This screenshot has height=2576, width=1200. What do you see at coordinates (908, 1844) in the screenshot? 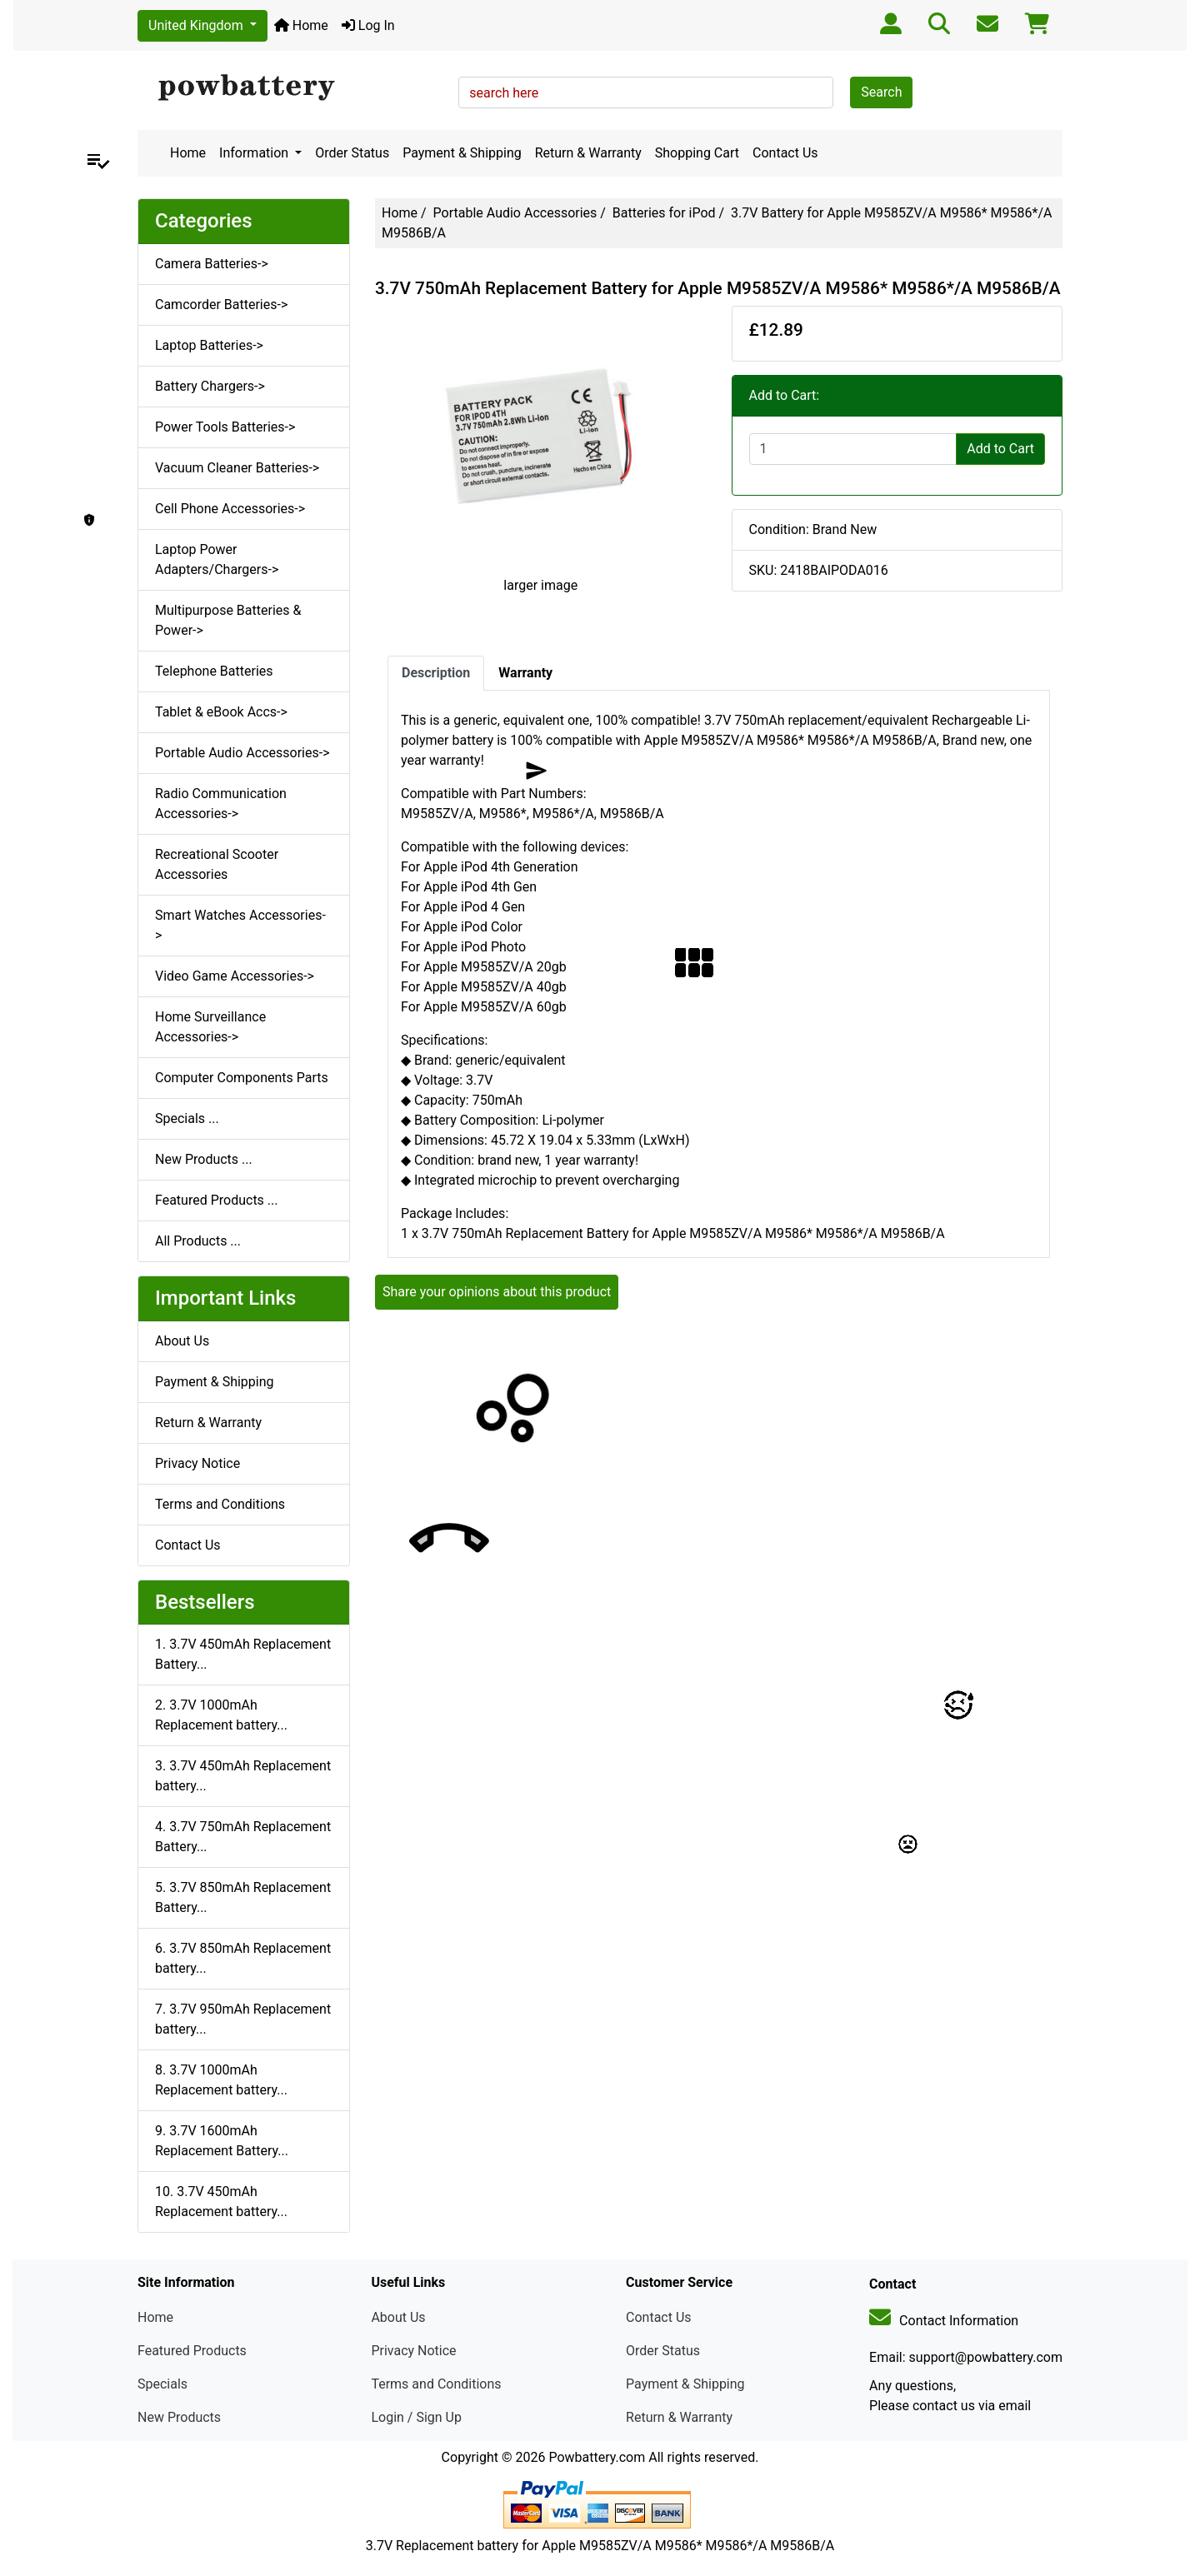
I see `submit negative feedback or rating` at bounding box center [908, 1844].